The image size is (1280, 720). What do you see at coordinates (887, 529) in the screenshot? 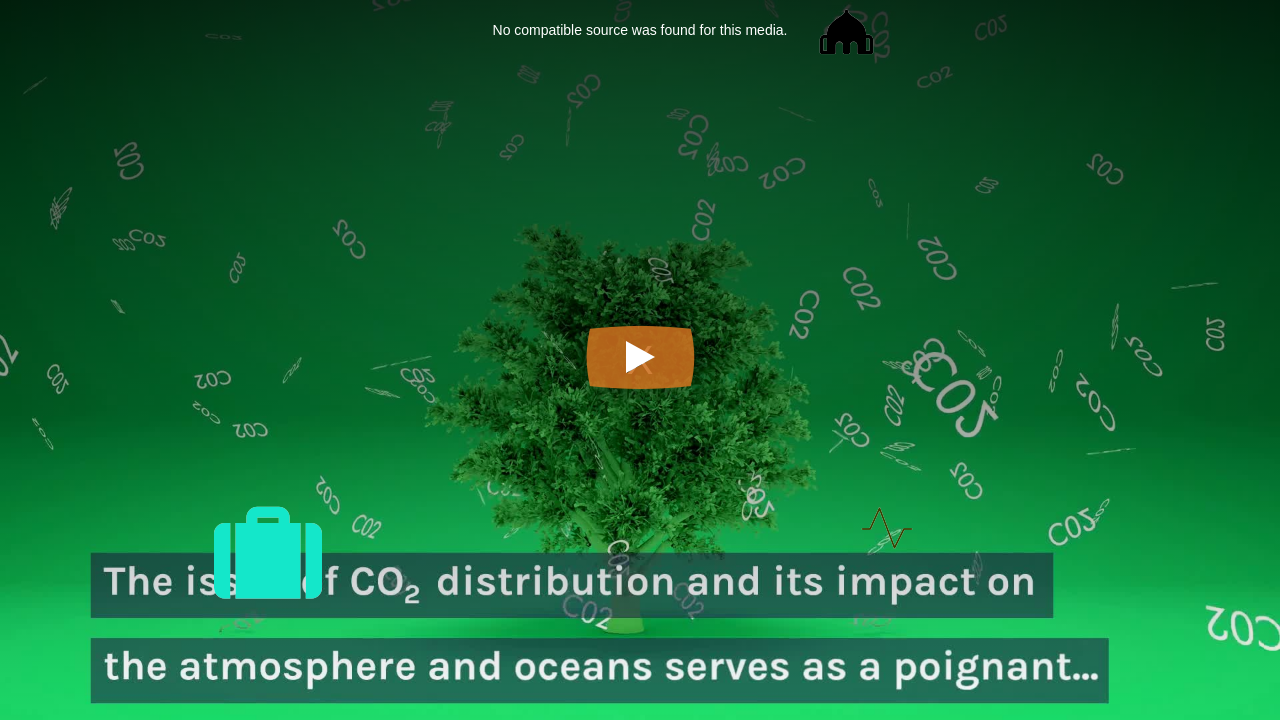
I see `view health or heart rate monitoring` at bounding box center [887, 529].